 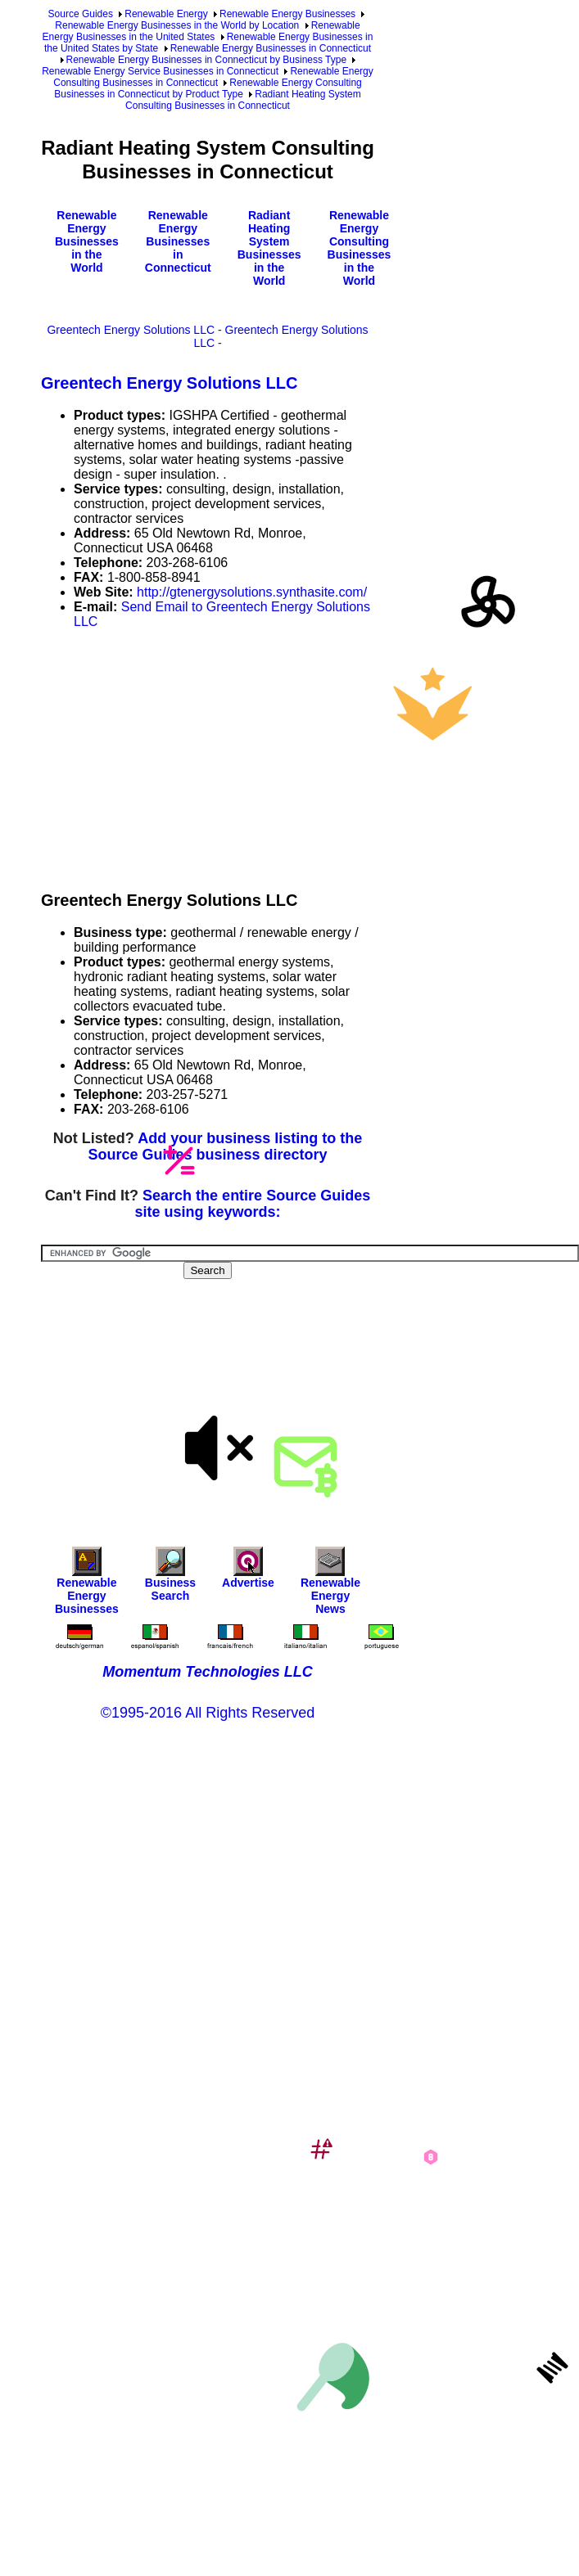 What do you see at coordinates (320, 2149) in the screenshot?
I see `indicates an age-restricted or nsfw text channel` at bounding box center [320, 2149].